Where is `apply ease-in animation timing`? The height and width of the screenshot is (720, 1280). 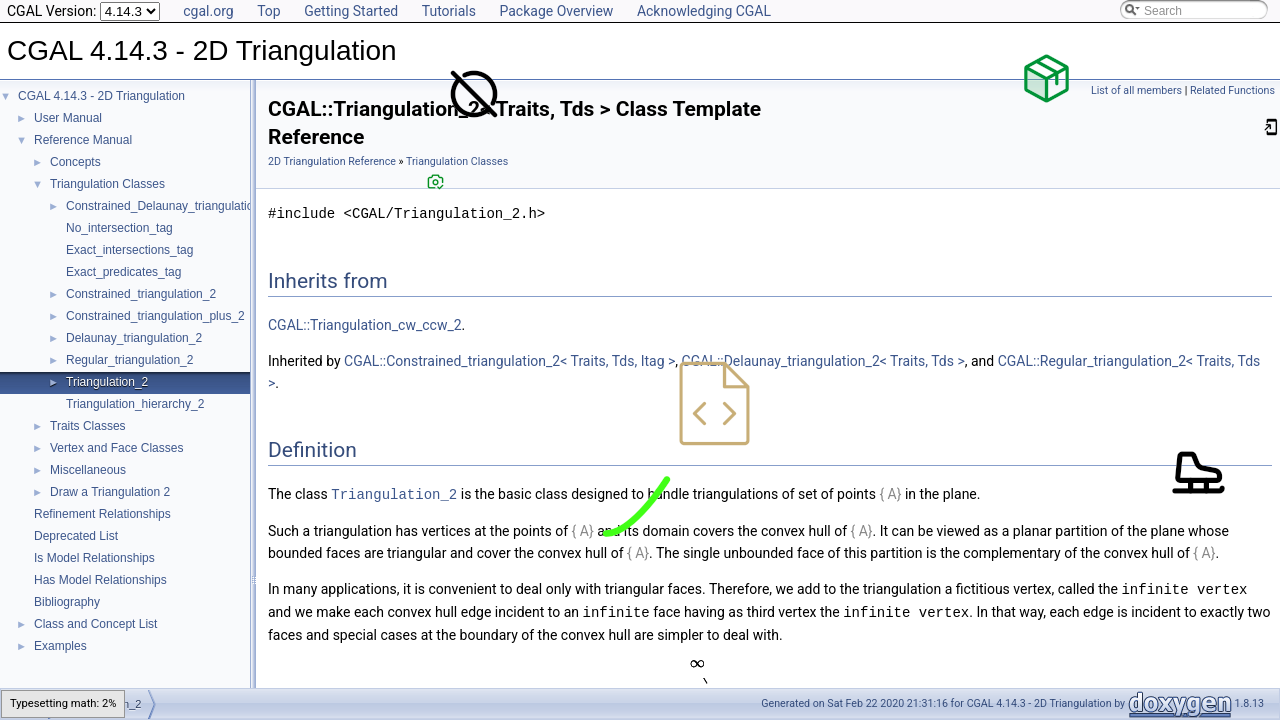 apply ease-in animation timing is located at coordinates (636, 506).